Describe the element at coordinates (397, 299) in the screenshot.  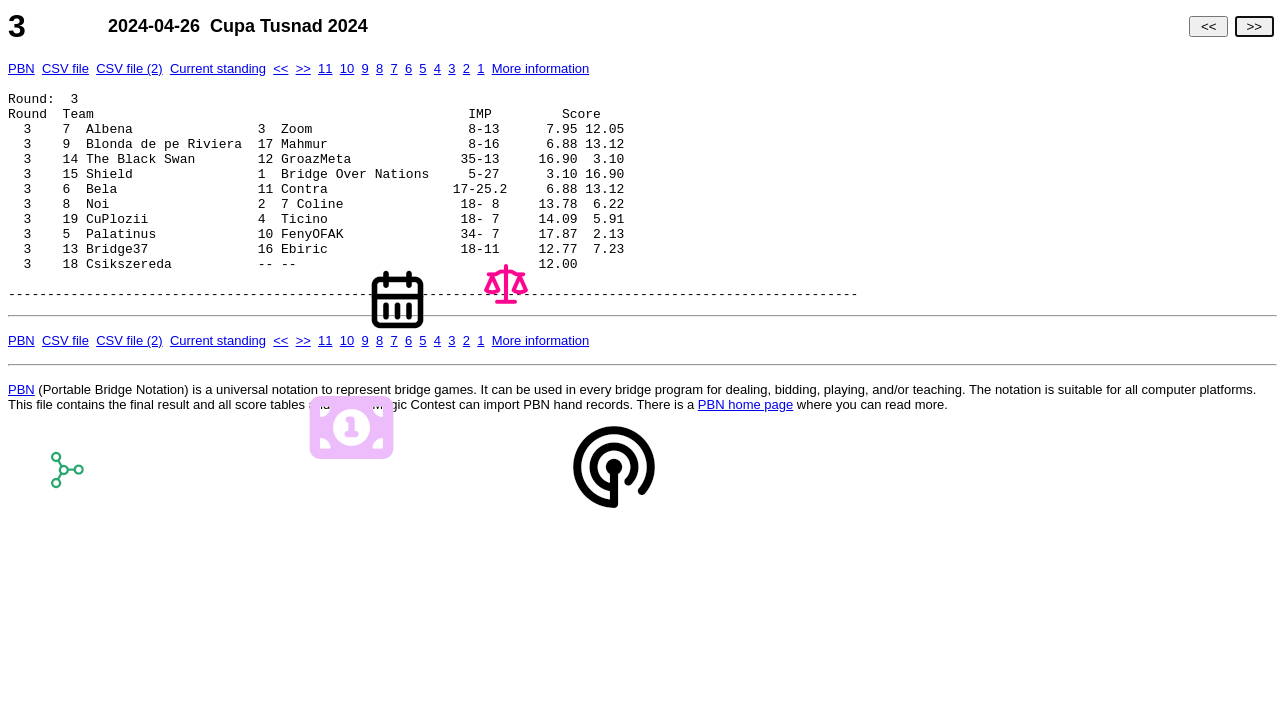
I see `view monthly calendar` at that location.